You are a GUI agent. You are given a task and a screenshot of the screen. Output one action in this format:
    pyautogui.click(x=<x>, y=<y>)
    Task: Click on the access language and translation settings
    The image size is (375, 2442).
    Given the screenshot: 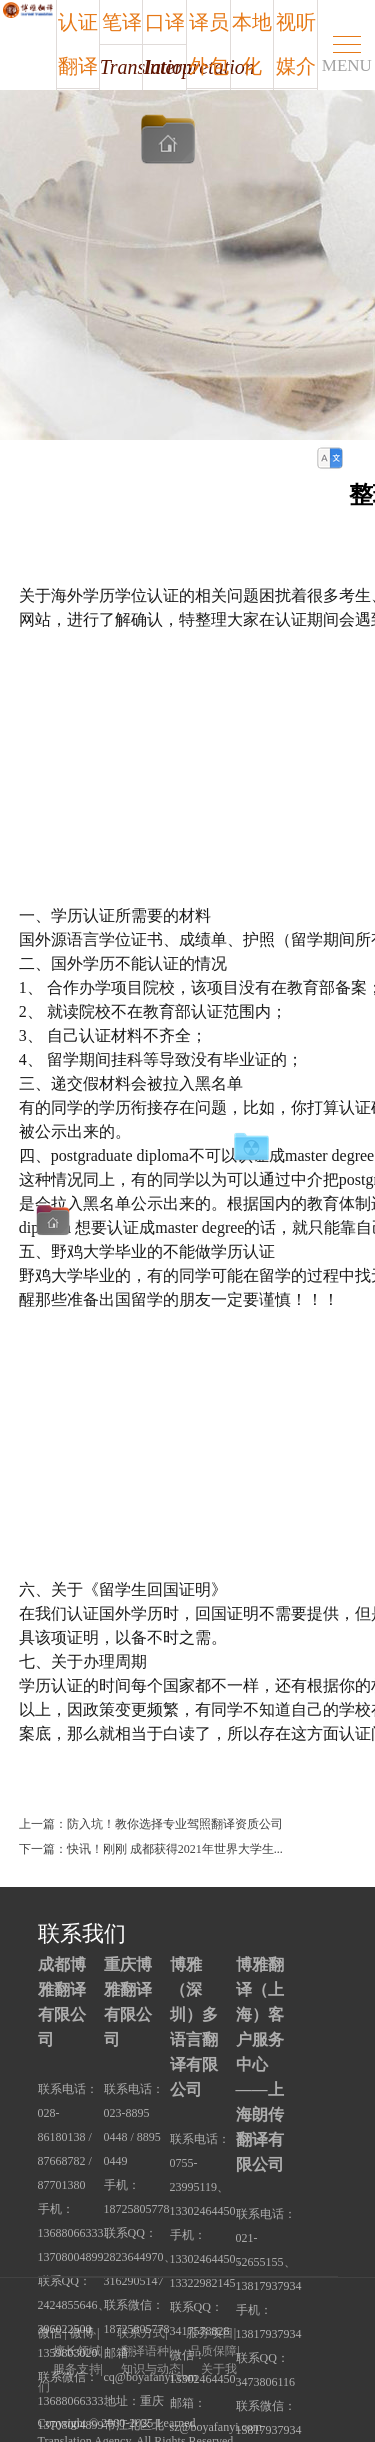 What is the action you would take?
    pyautogui.click(x=330, y=458)
    